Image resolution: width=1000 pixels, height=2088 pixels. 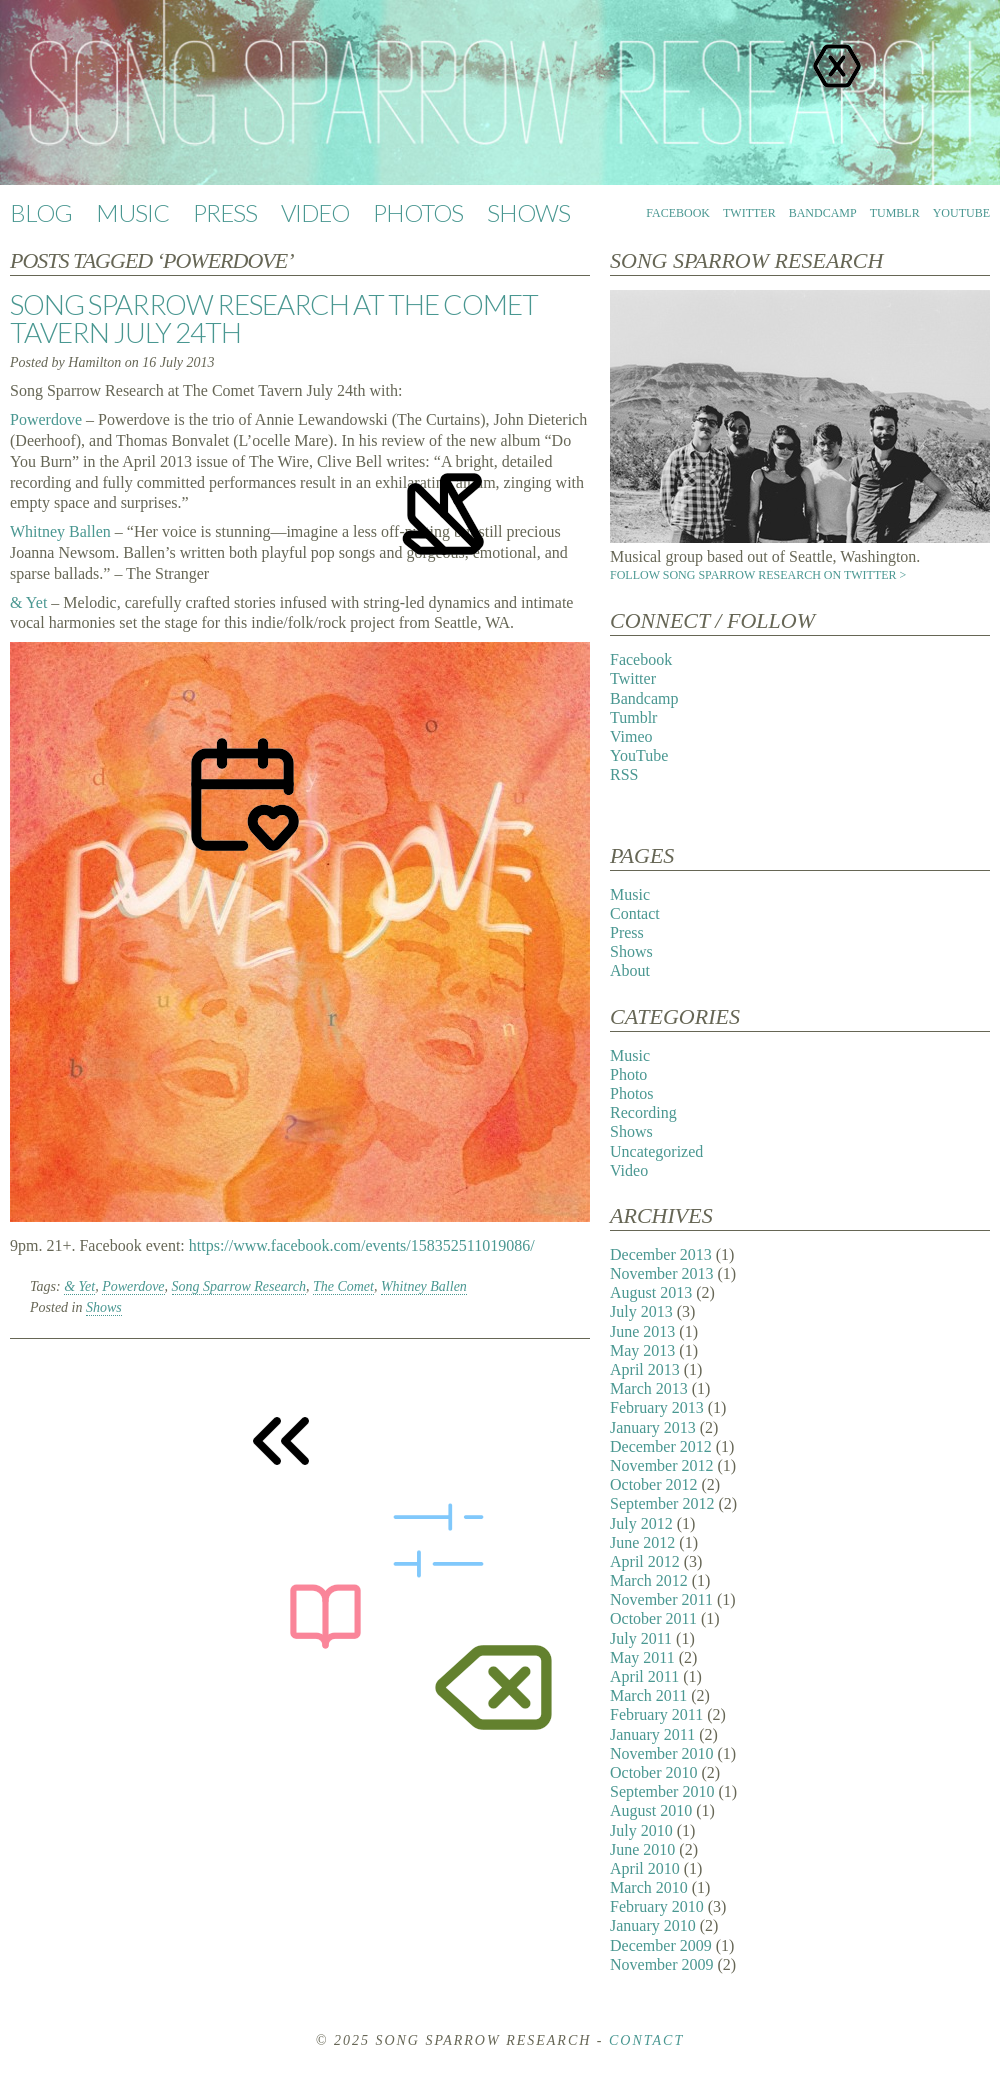 What do you see at coordinates (493, 1687) in the screenshot?
I see `delete selected item` at bounding box center [493, 1687].